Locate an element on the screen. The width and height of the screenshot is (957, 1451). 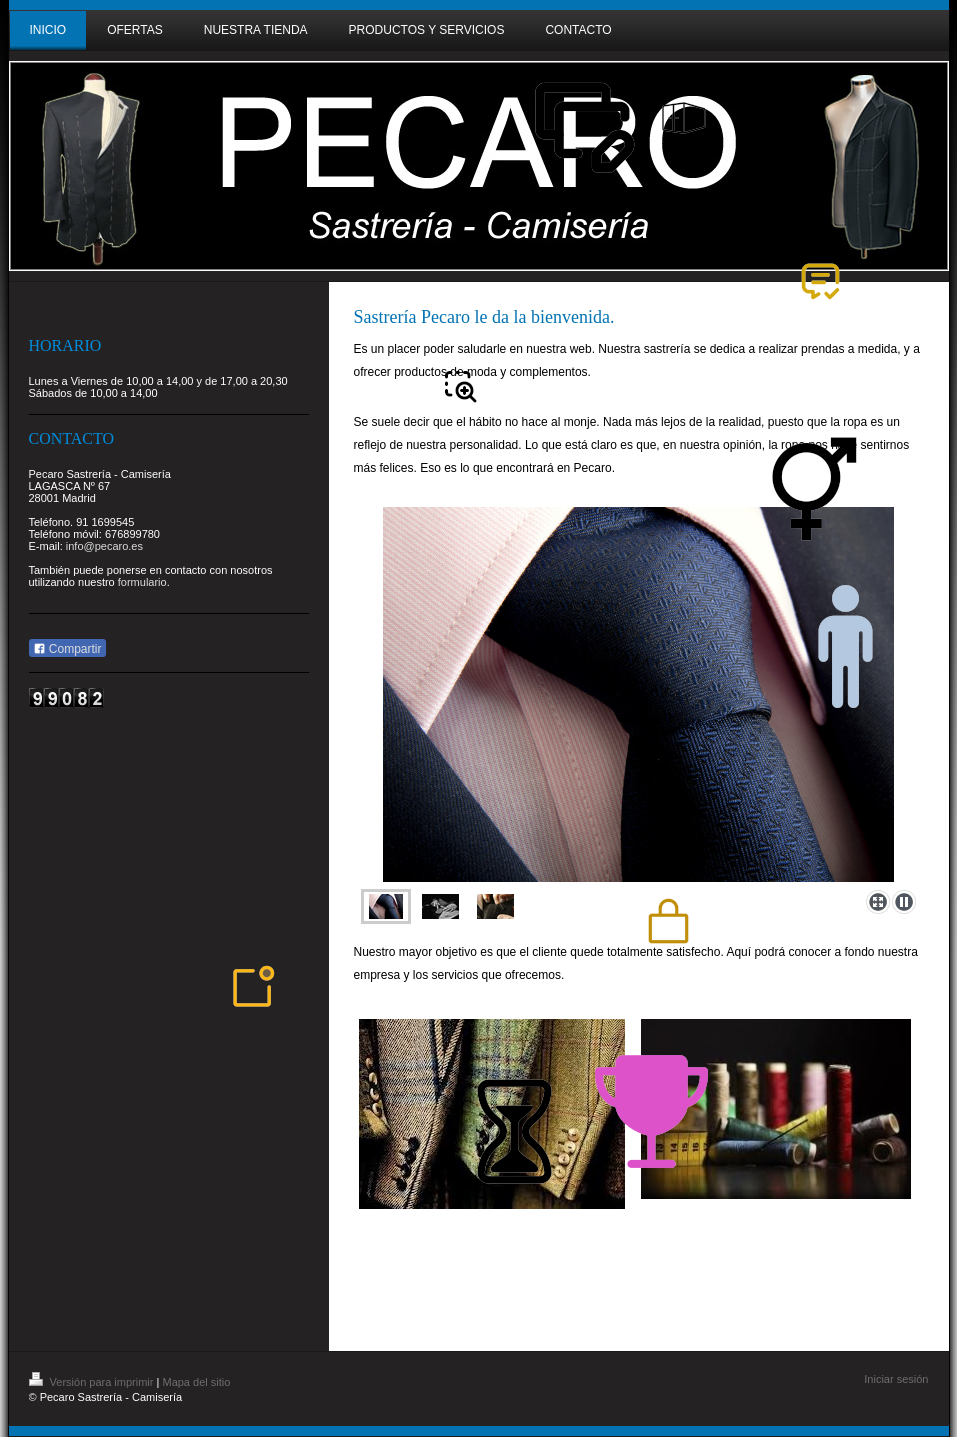
zoom in on a selected area is located at coordinates (460, 386).